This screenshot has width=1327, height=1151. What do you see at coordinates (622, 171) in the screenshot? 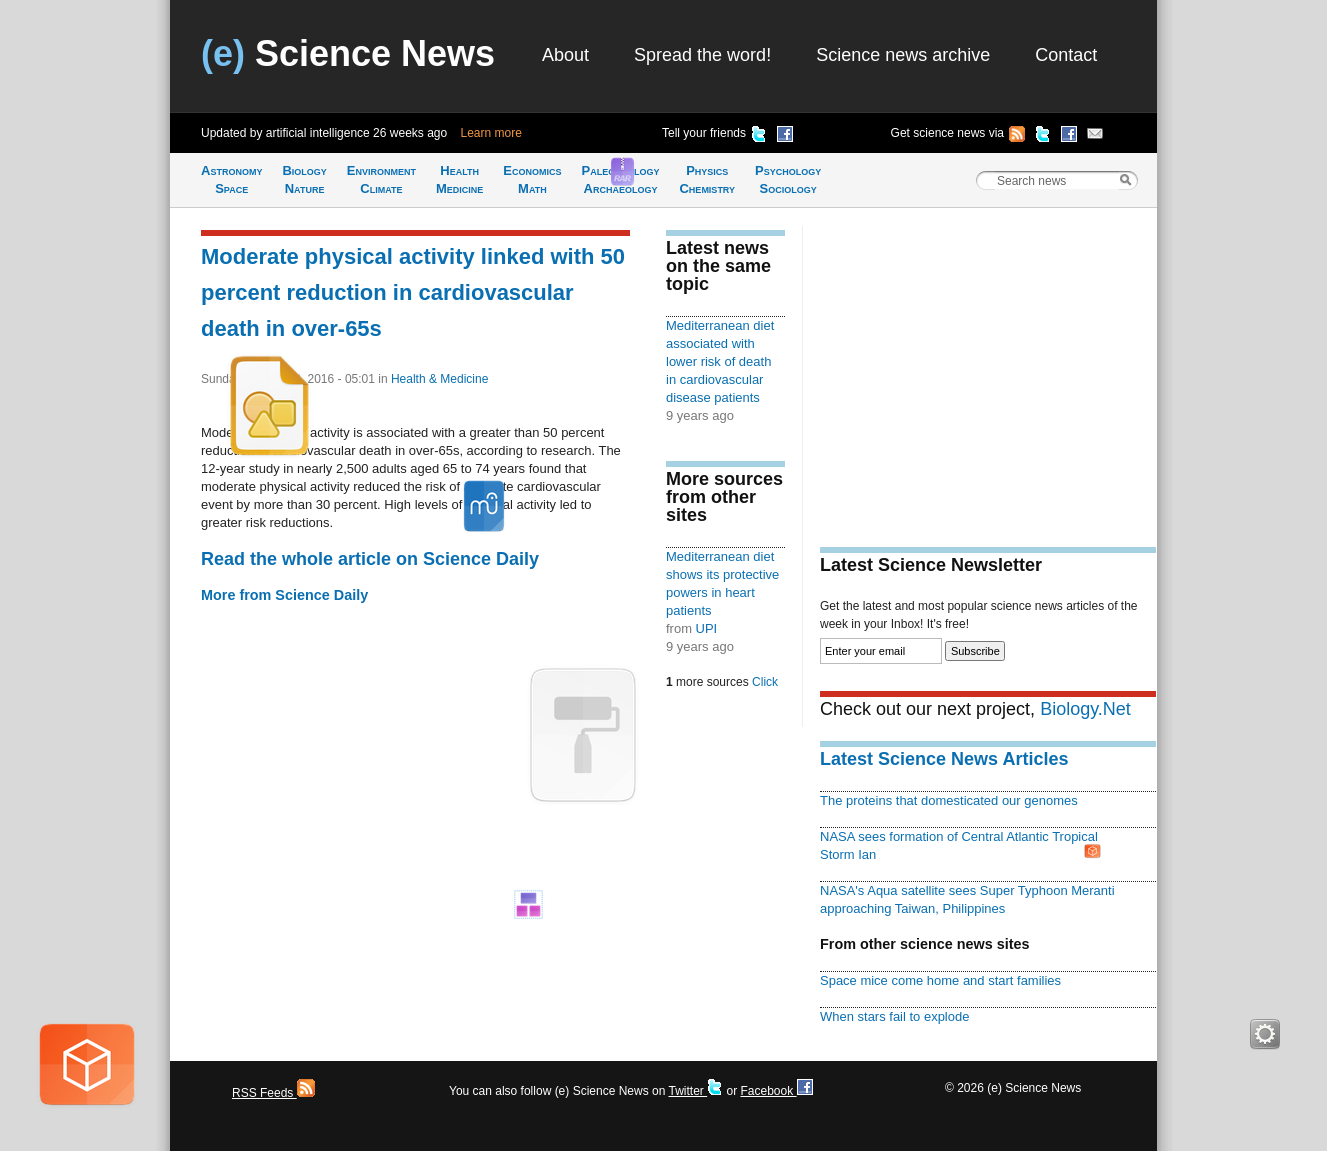
I see `a compressed RAR archive file` at bounding box center [622, 171].